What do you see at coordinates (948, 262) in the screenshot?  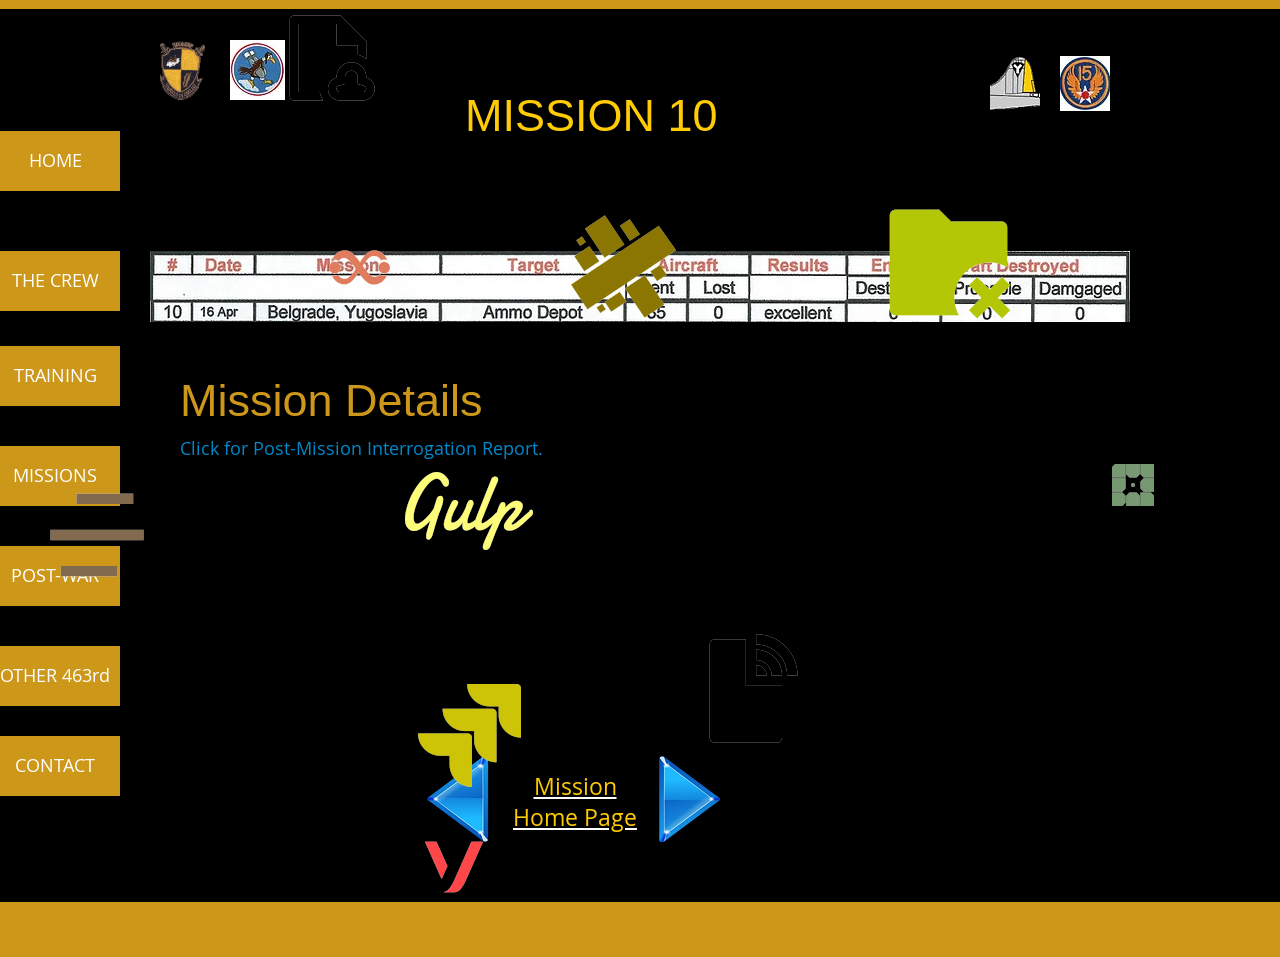 I see `delete a folder` at bounding box center [948, 262].